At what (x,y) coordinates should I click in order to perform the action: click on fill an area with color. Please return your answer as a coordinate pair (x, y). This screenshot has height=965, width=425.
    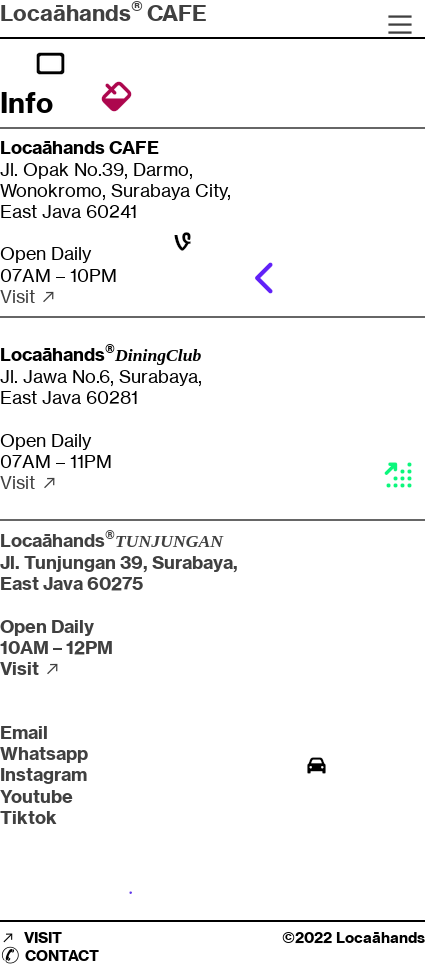
    Looking at the image, I should click on (116, 96).